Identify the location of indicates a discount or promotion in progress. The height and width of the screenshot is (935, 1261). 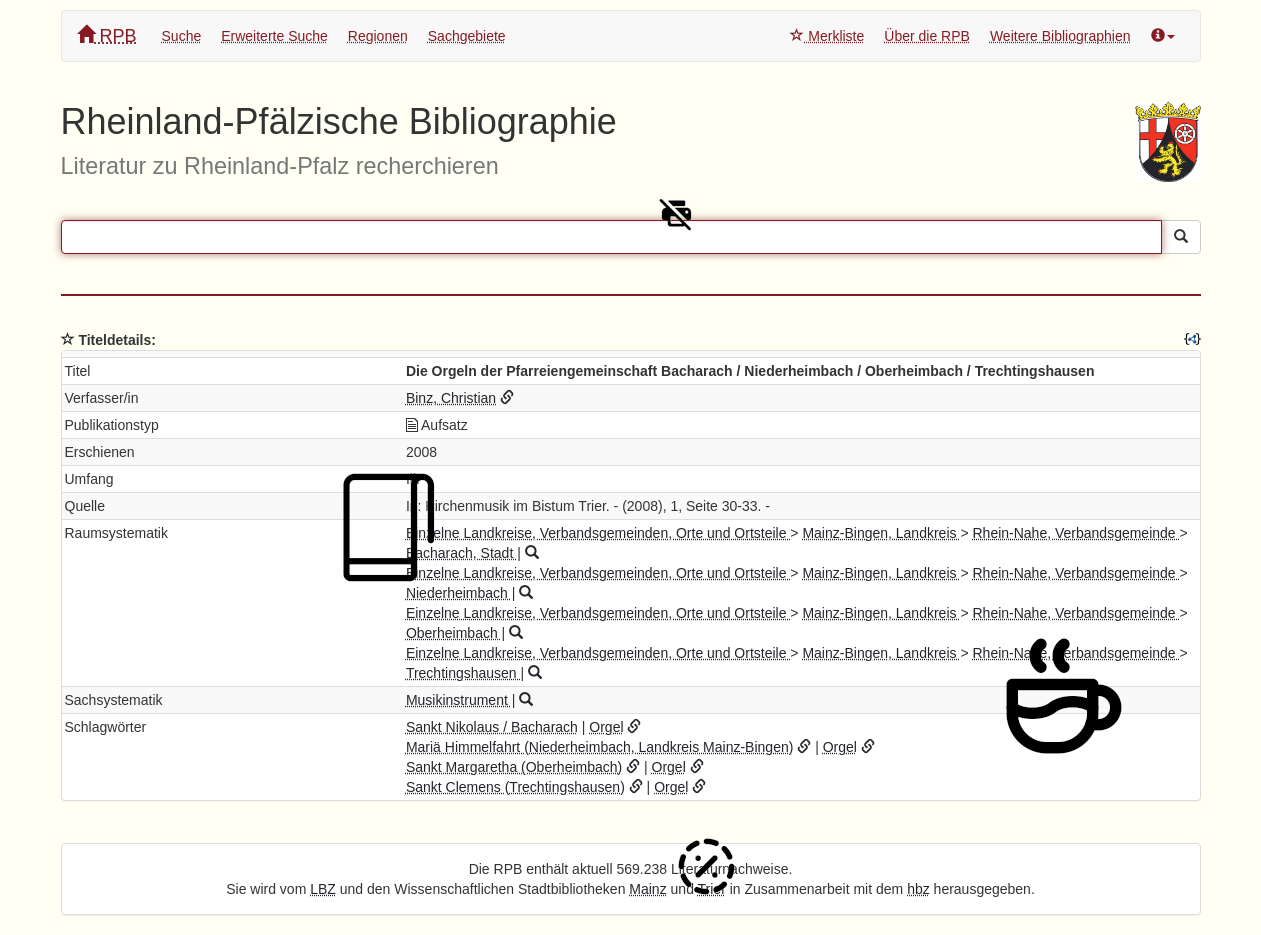
(706, 866).